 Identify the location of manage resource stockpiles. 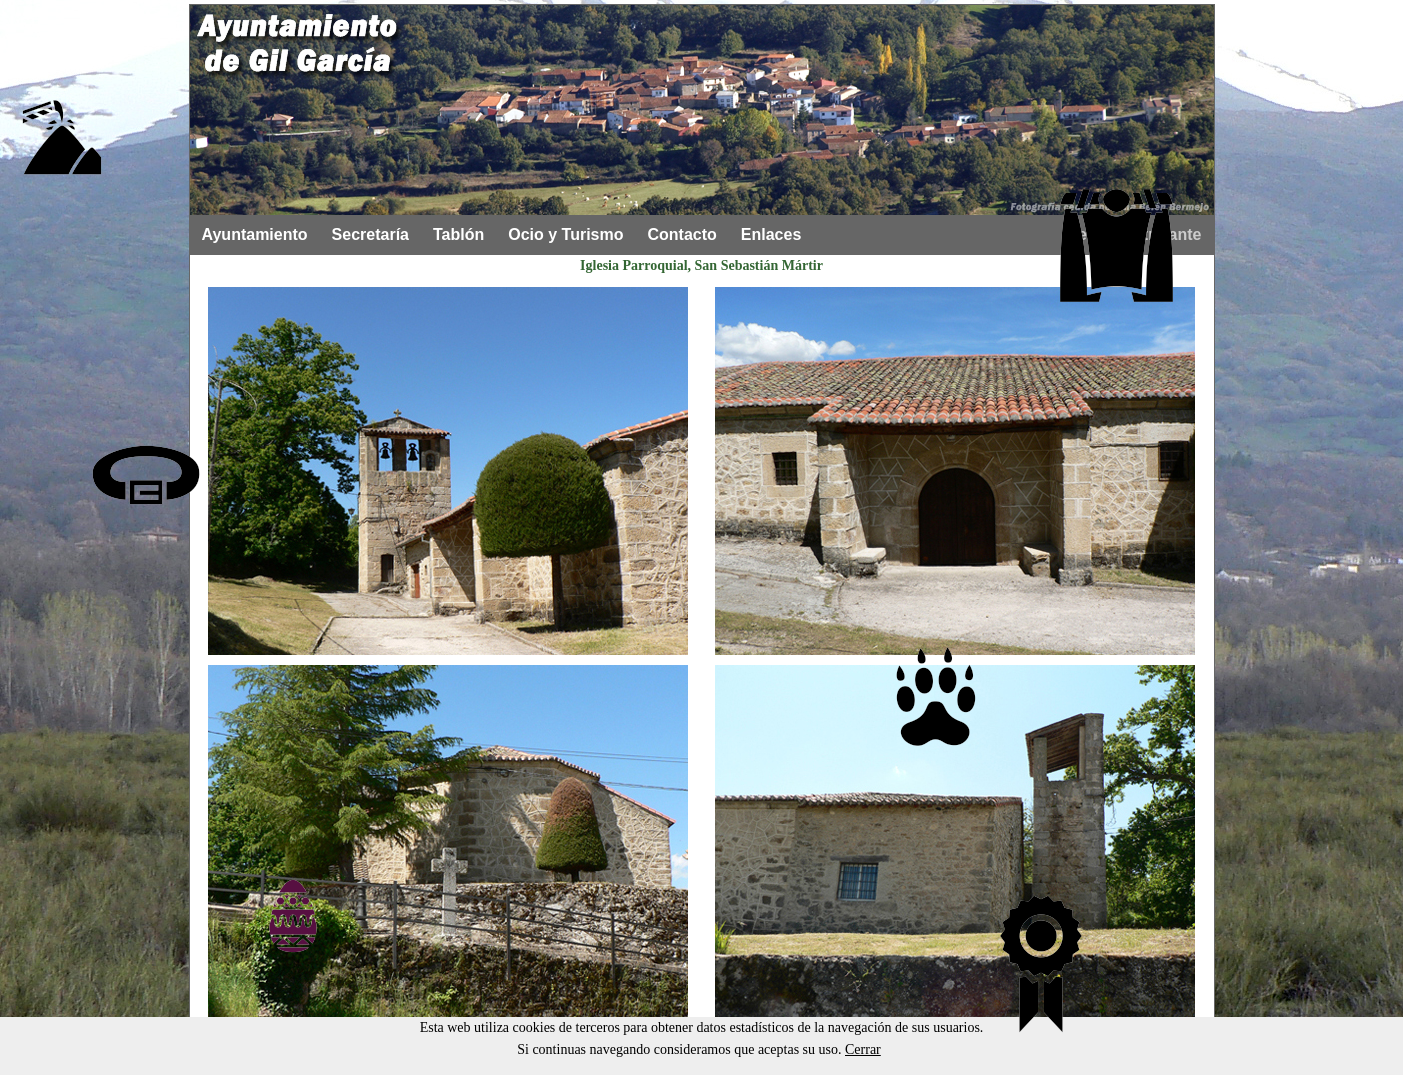
(62, 136).